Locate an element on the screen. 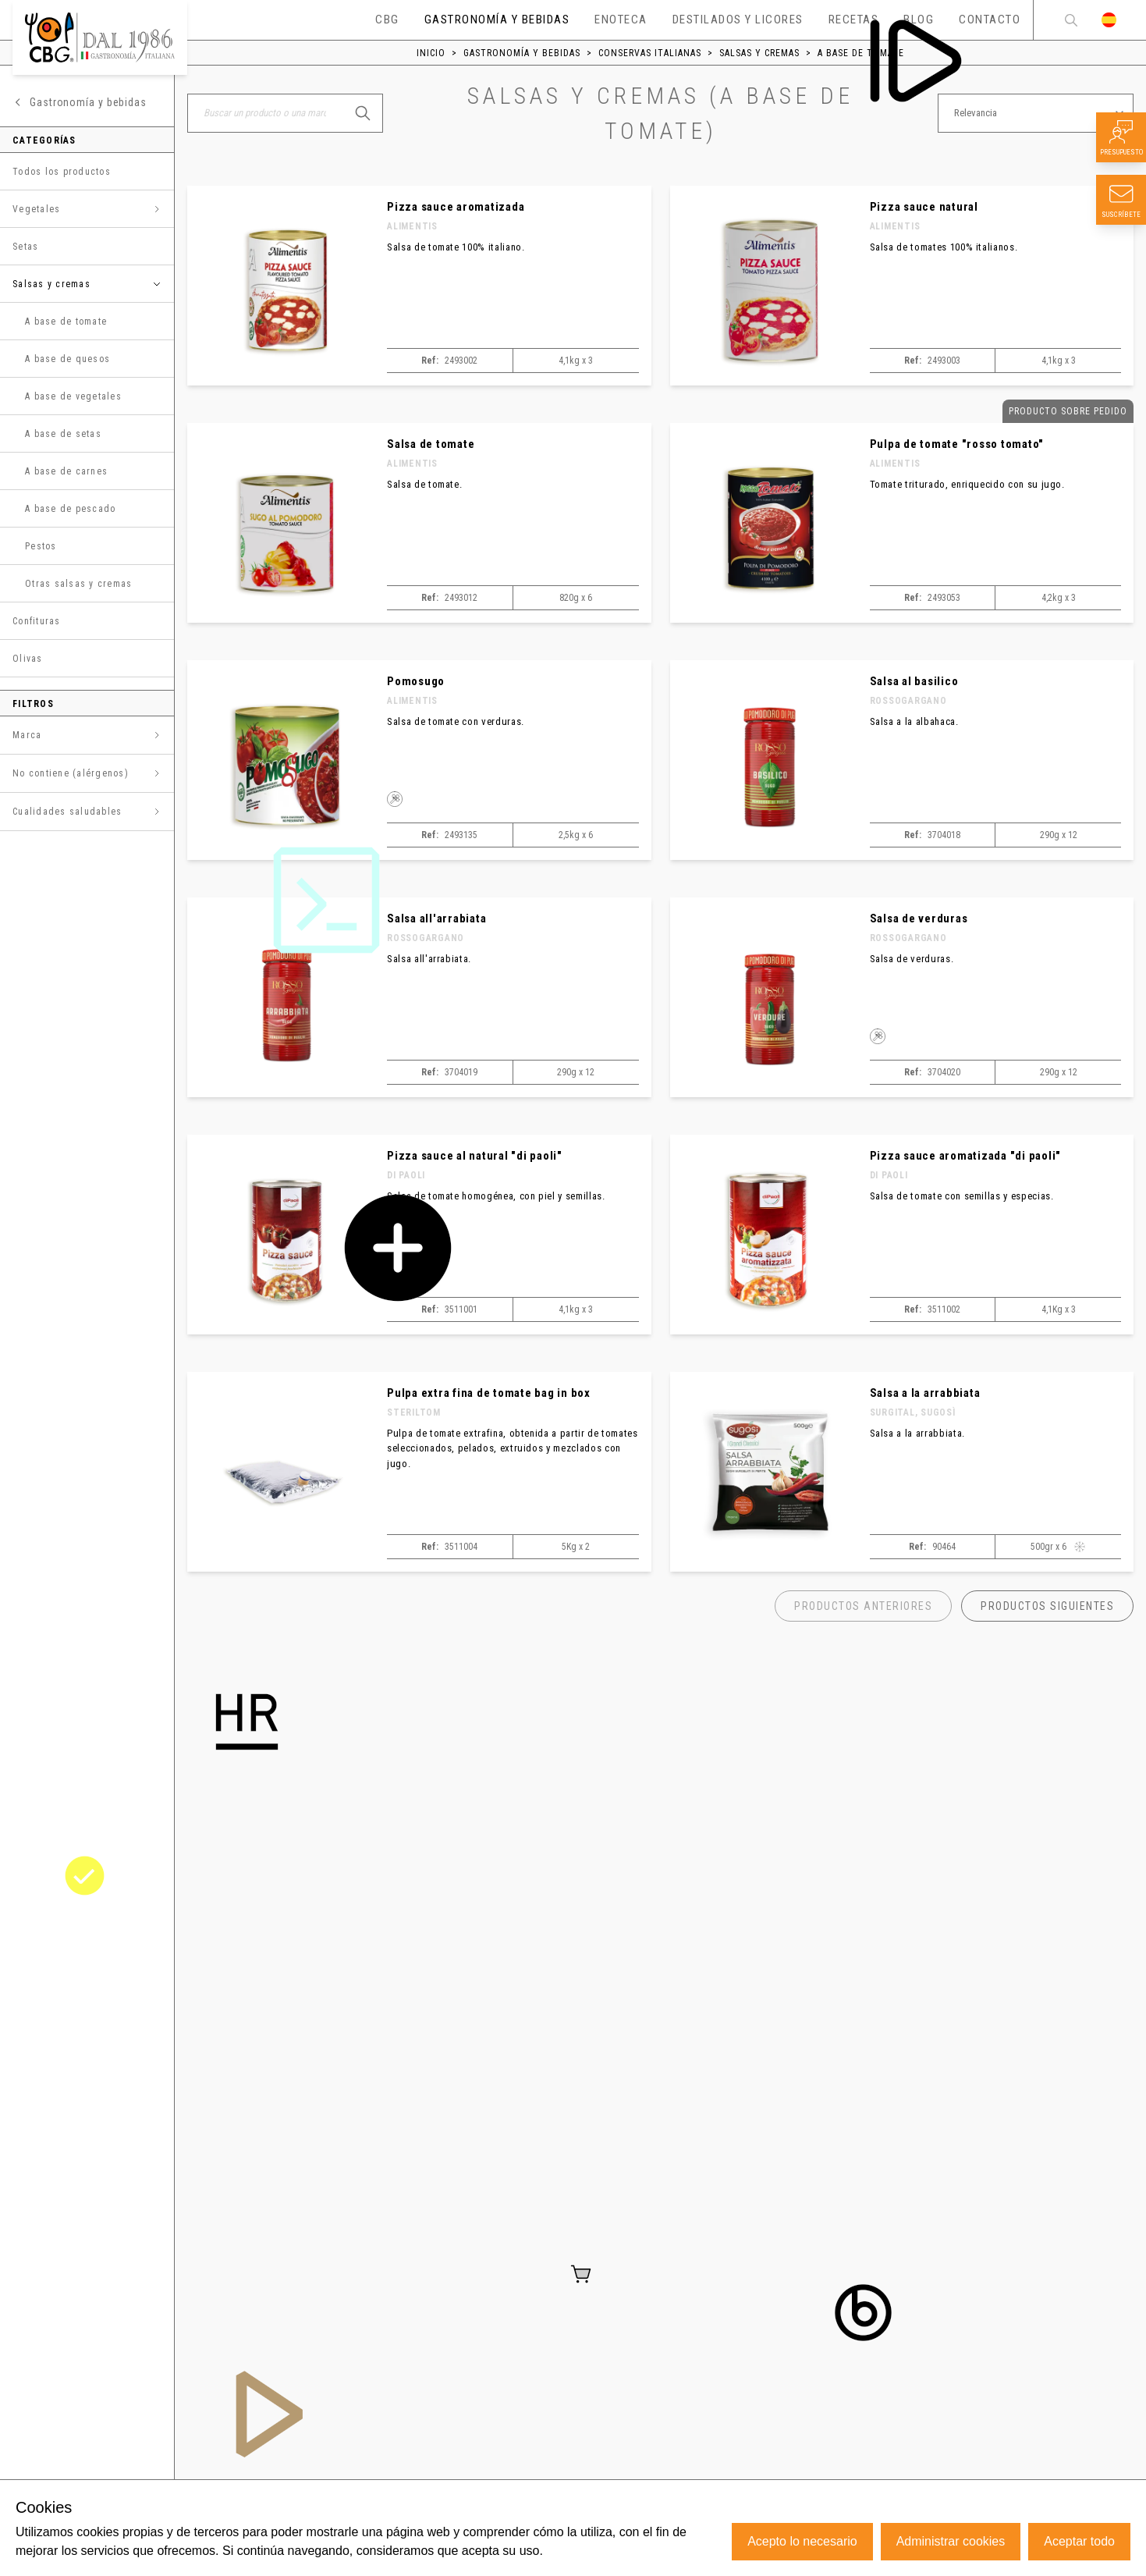 This screenshot has height=2576, width=1146. open the integrated terminal is located at coordinates (326, 900).